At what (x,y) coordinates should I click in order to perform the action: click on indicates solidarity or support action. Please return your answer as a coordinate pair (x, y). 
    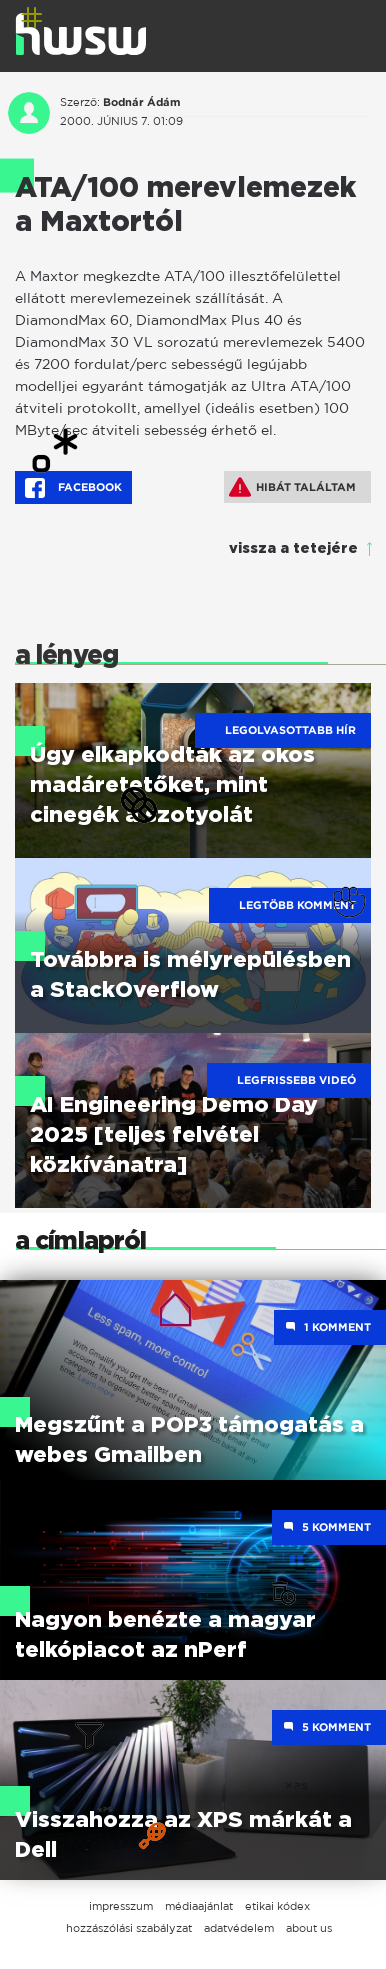
    Looking at the image, I should click on (349, 901).